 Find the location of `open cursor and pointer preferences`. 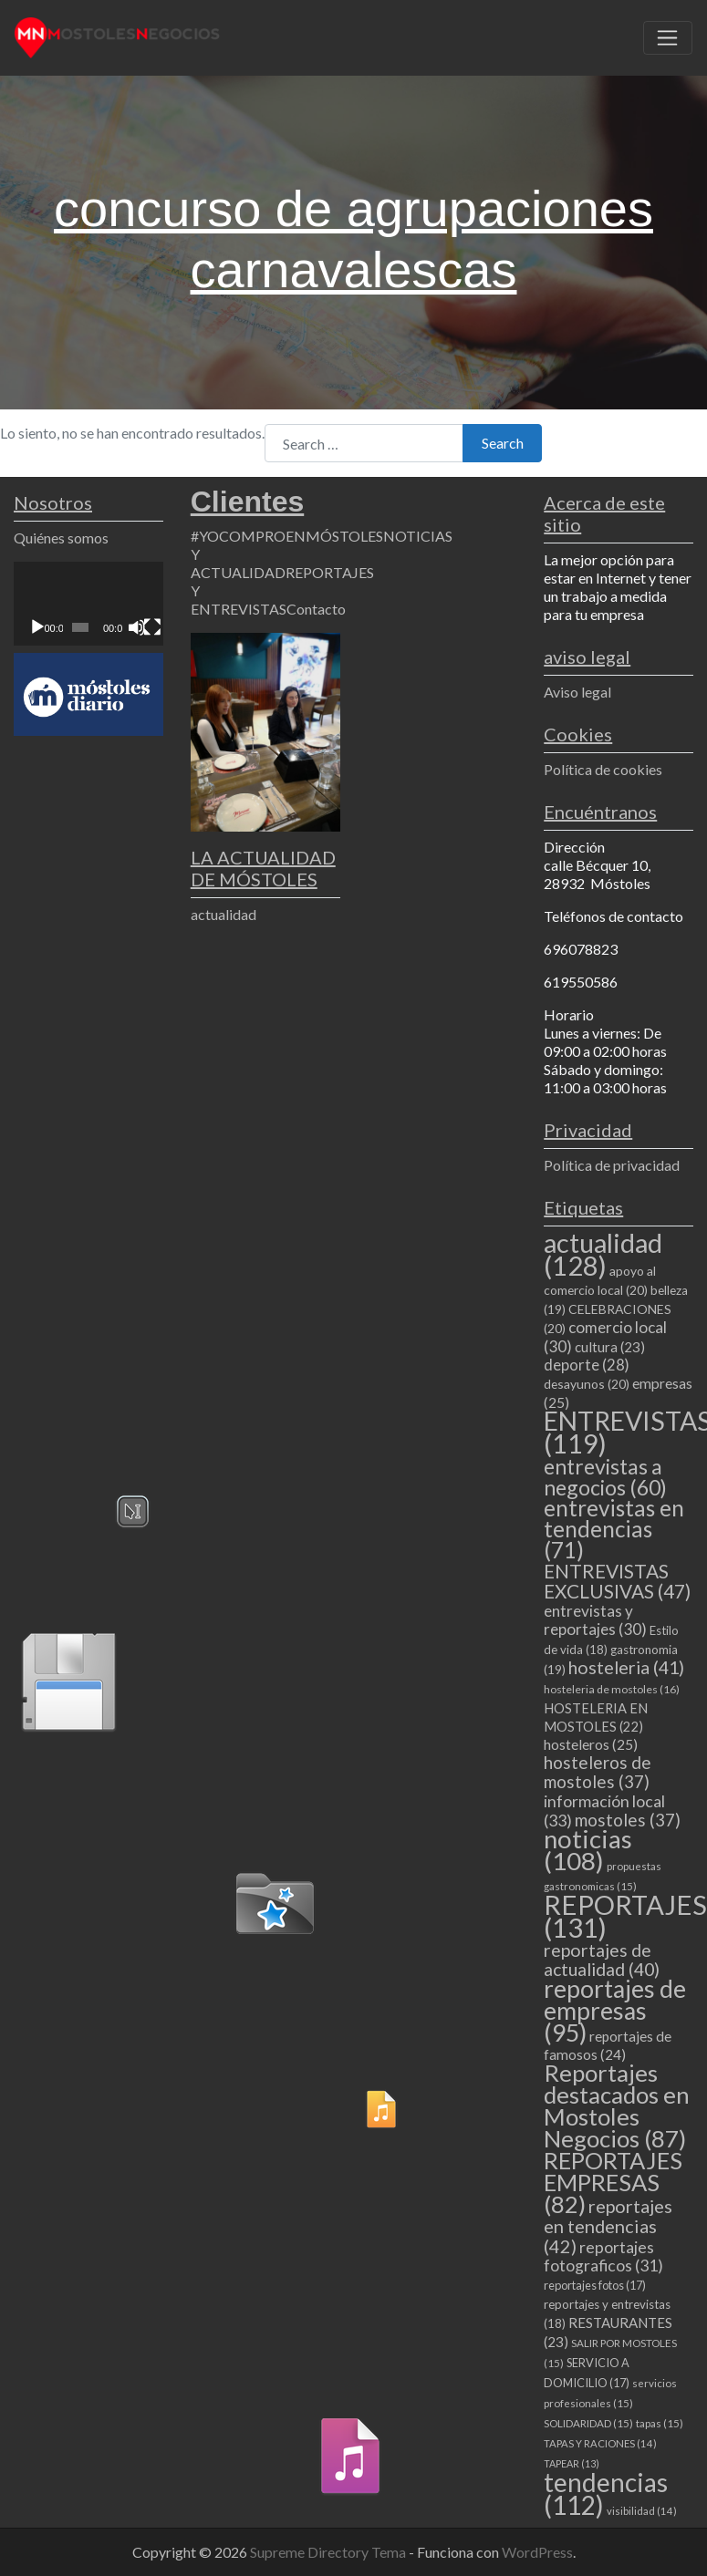

open cursor and pointer preferences is located at coordinates (132, 1511).